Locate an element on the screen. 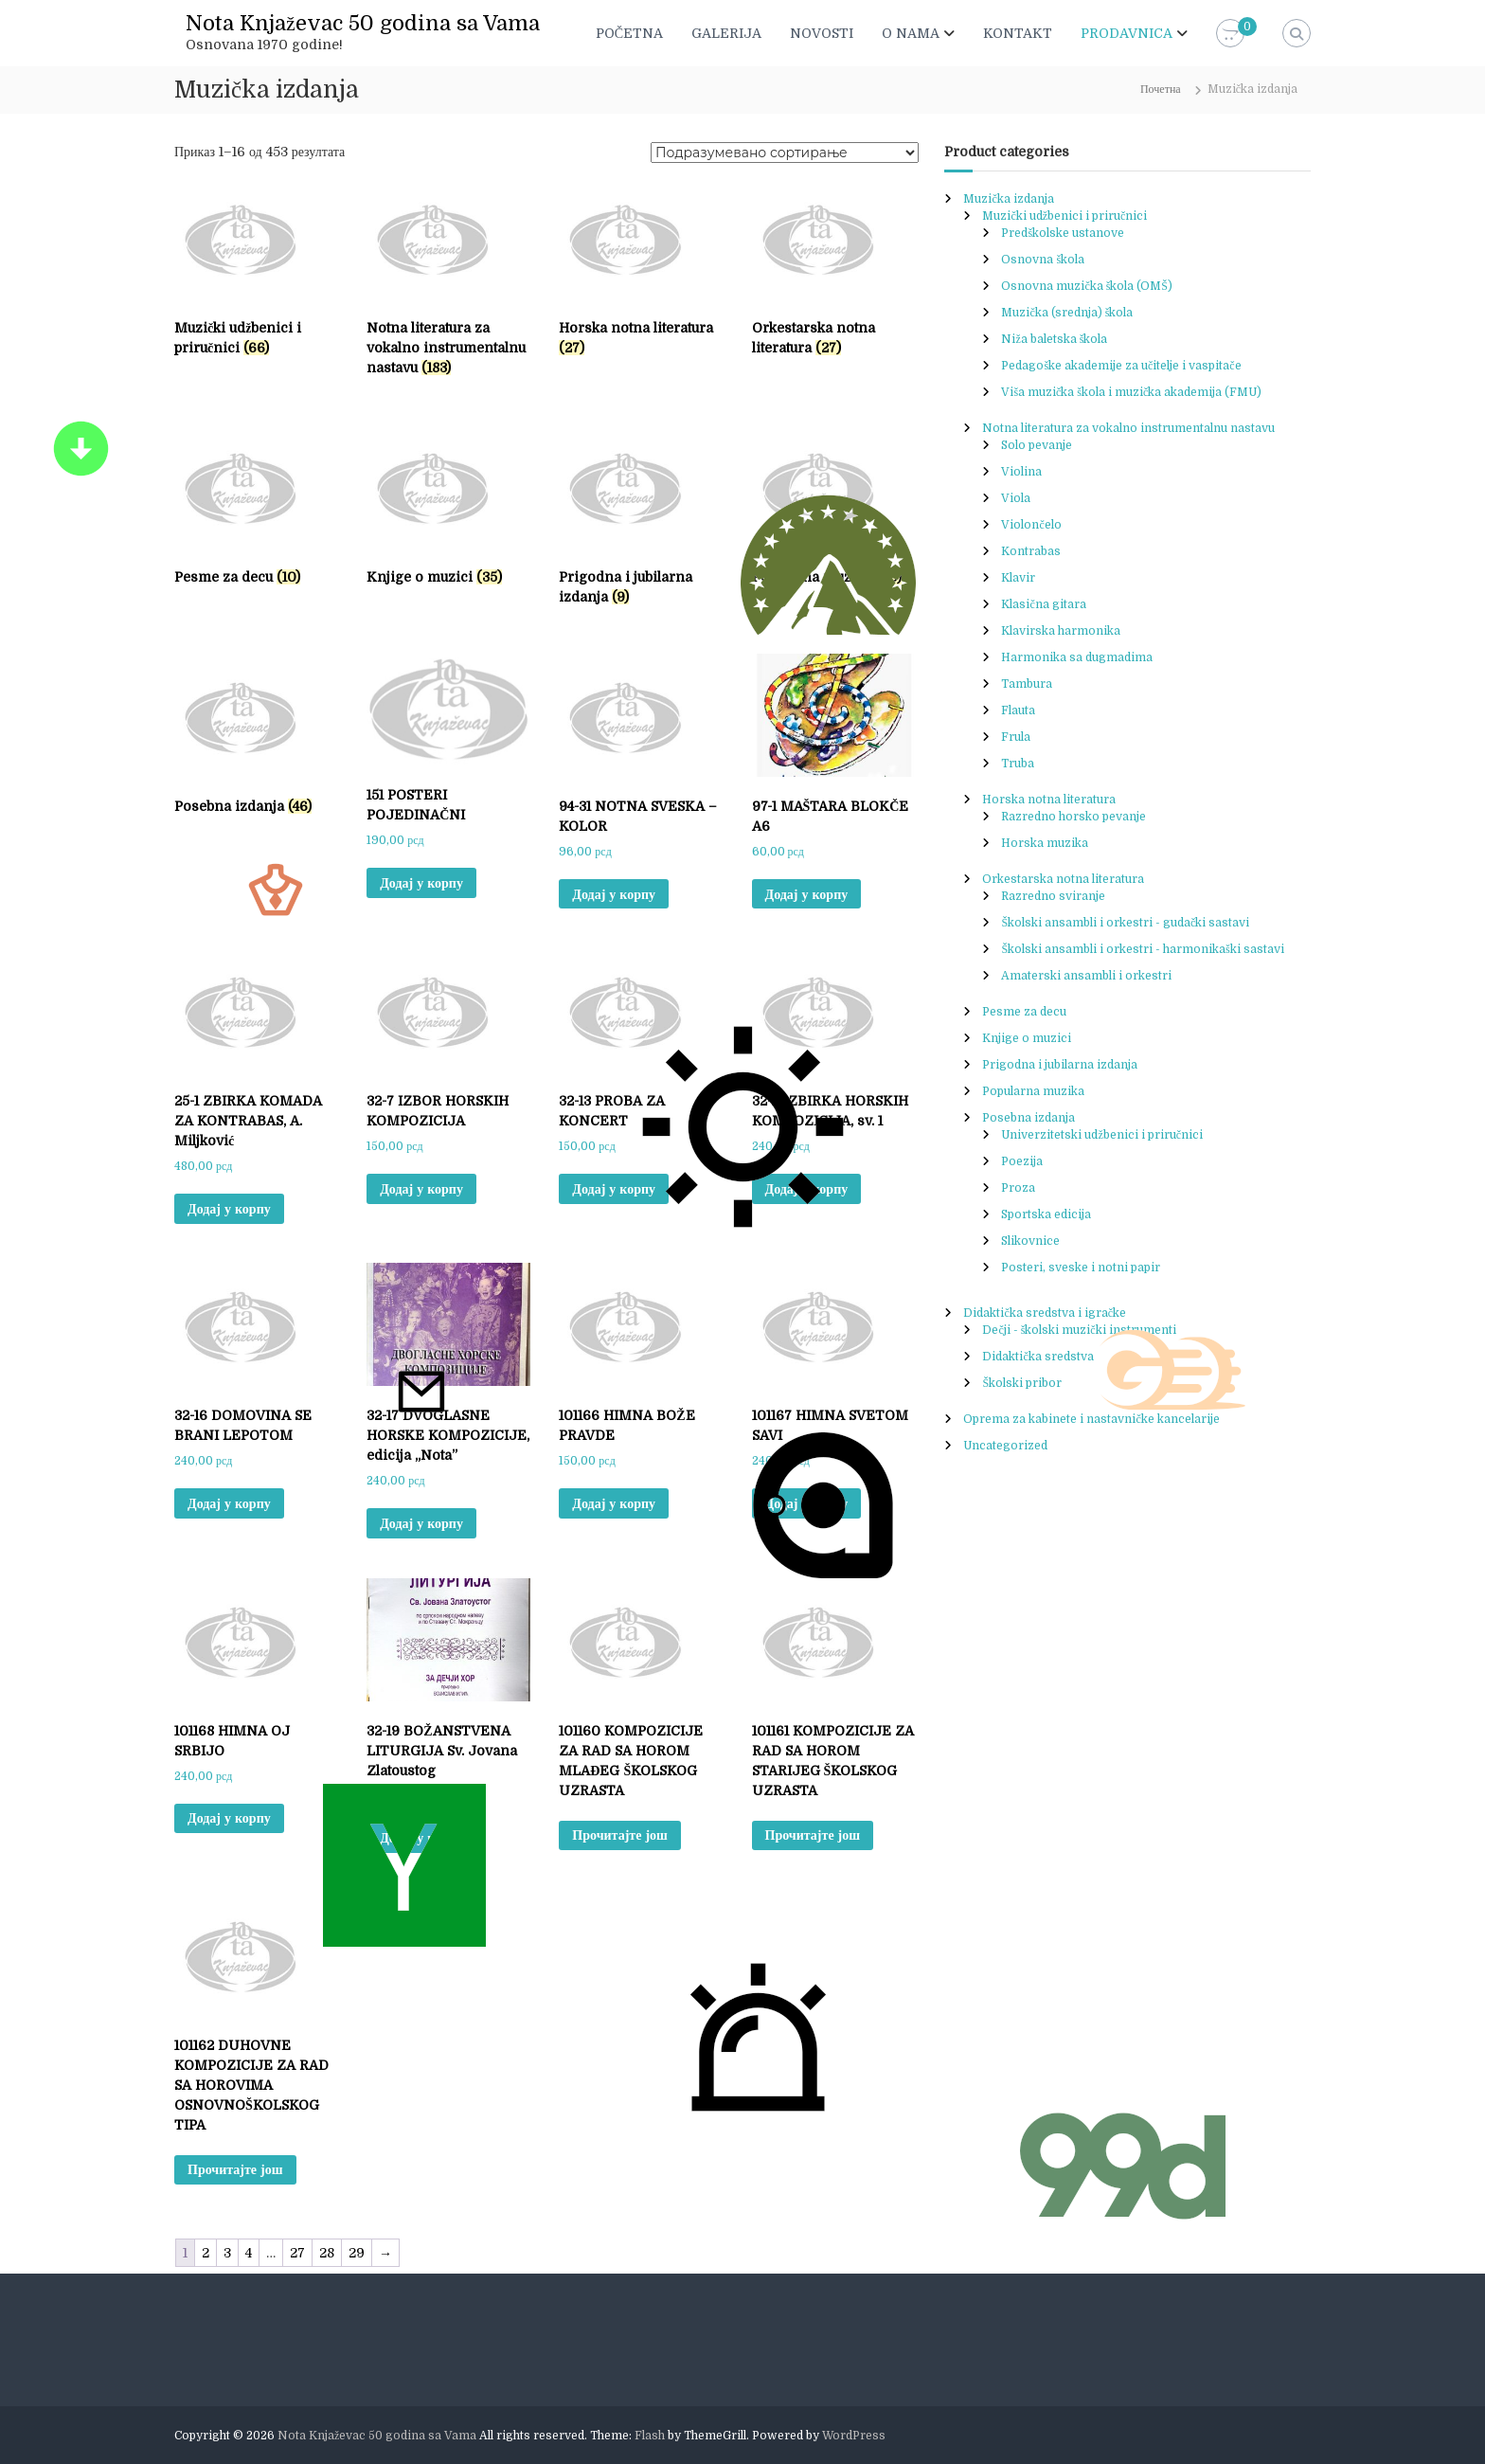 The width and height of the screenshot is (1485, 2464). visit Y Combinator website is located at coordinates (404, 1865).